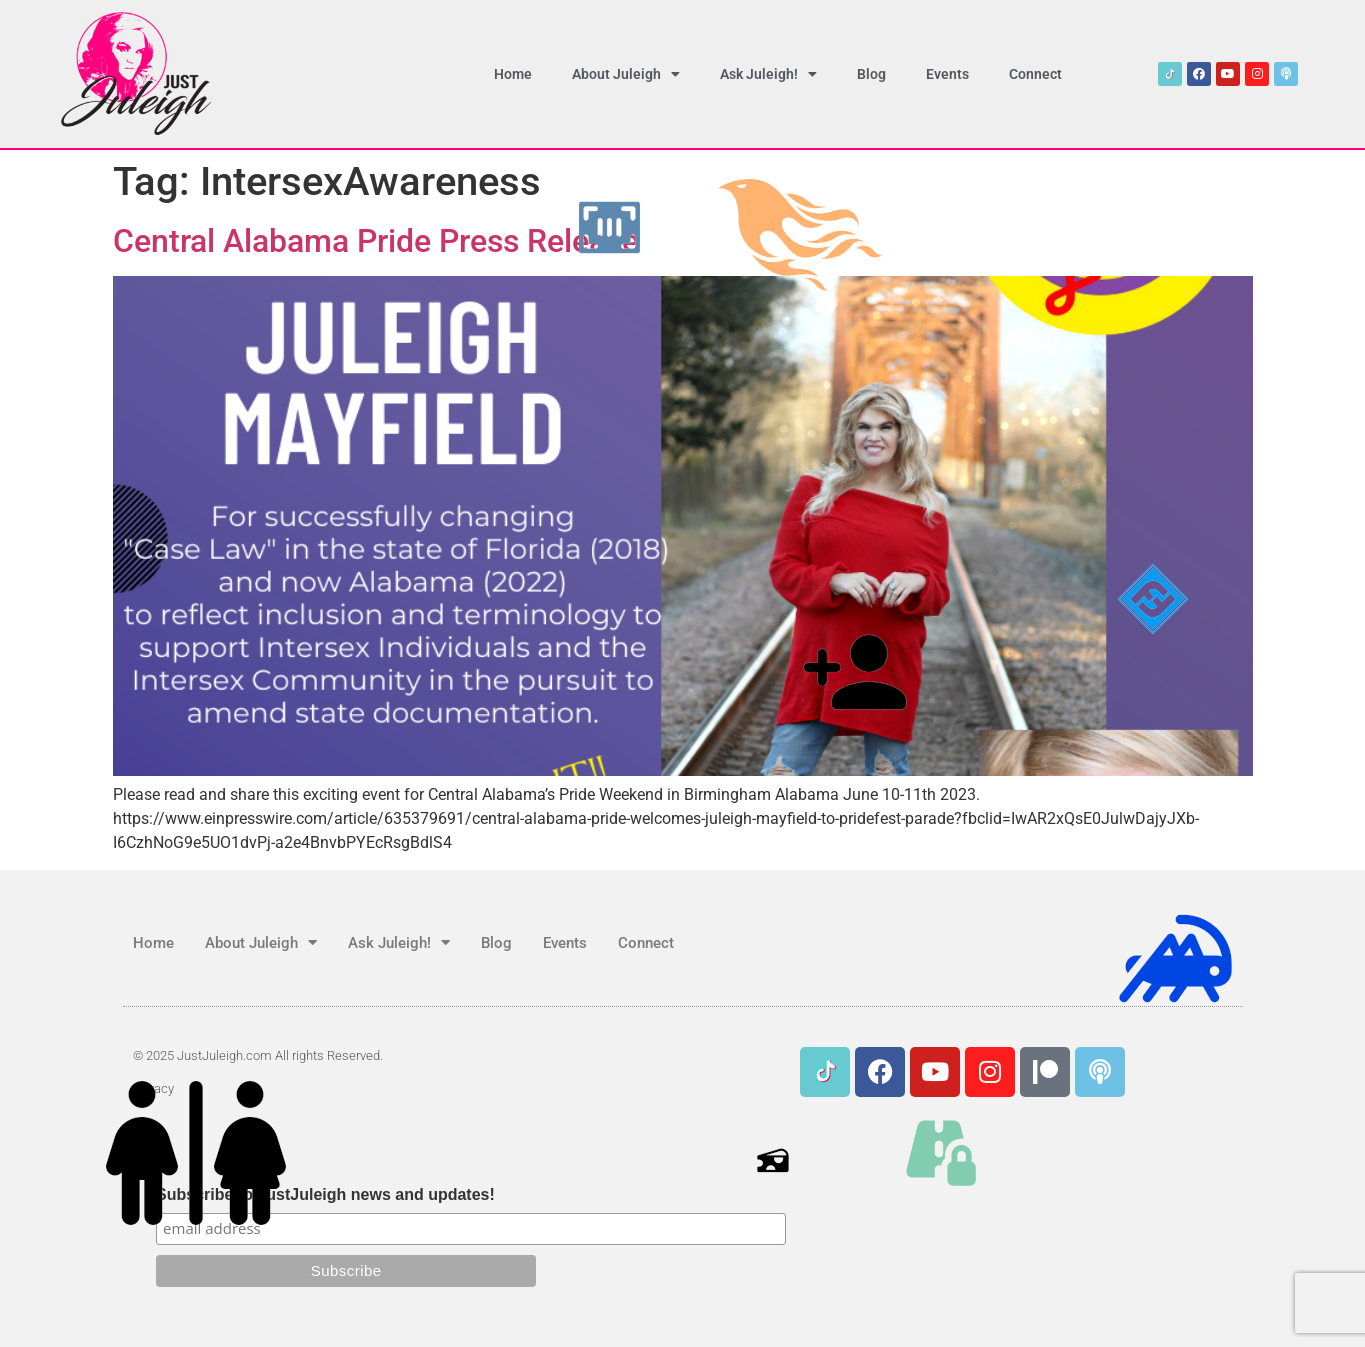 This screenshot has width=1365, height=1347. I want to click on add a new contact, so click(855, 672).